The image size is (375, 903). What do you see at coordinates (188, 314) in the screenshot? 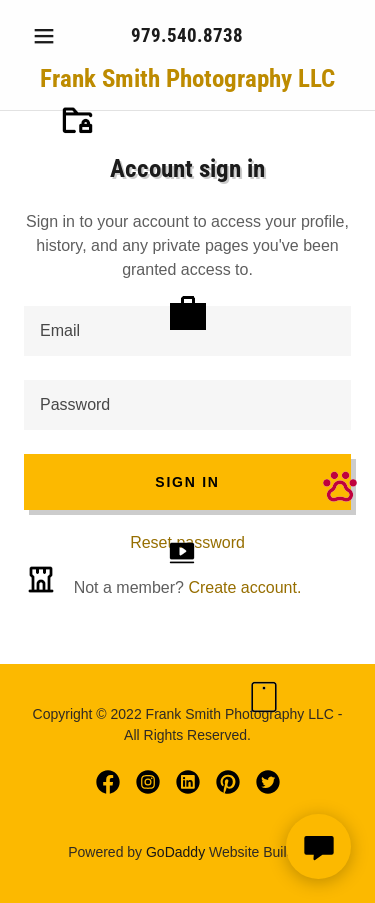
I see `access work-related files or documents` at bounding box center [188, 314].